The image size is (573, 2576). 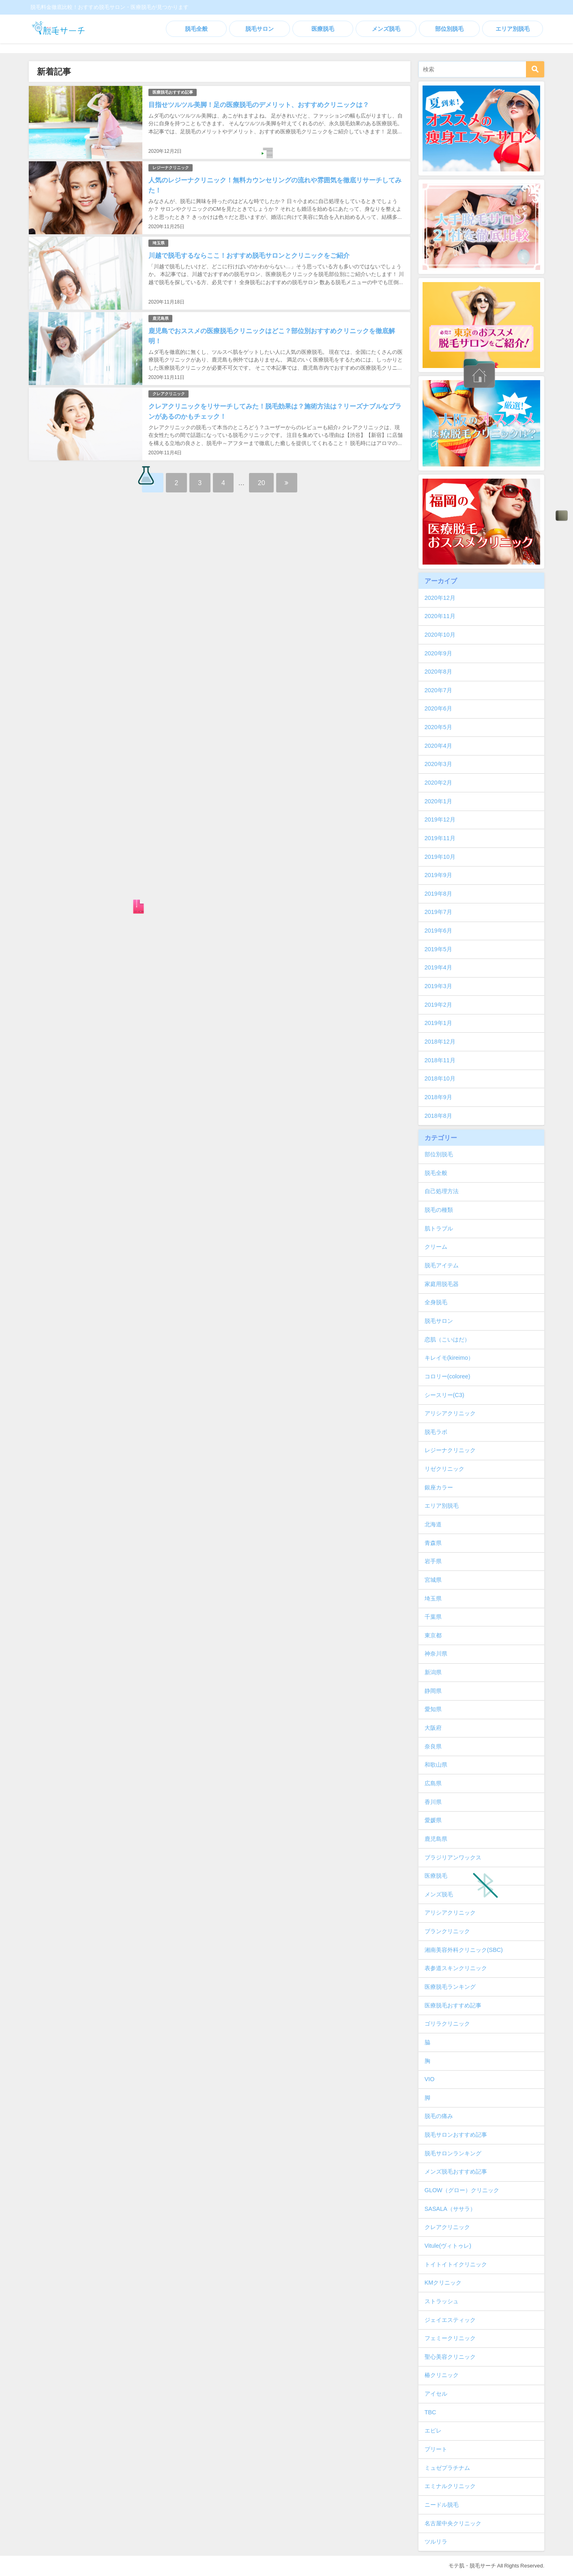 I want to click on indicates bluetooth is turned off or disabled, so click(x=485, y=1885).